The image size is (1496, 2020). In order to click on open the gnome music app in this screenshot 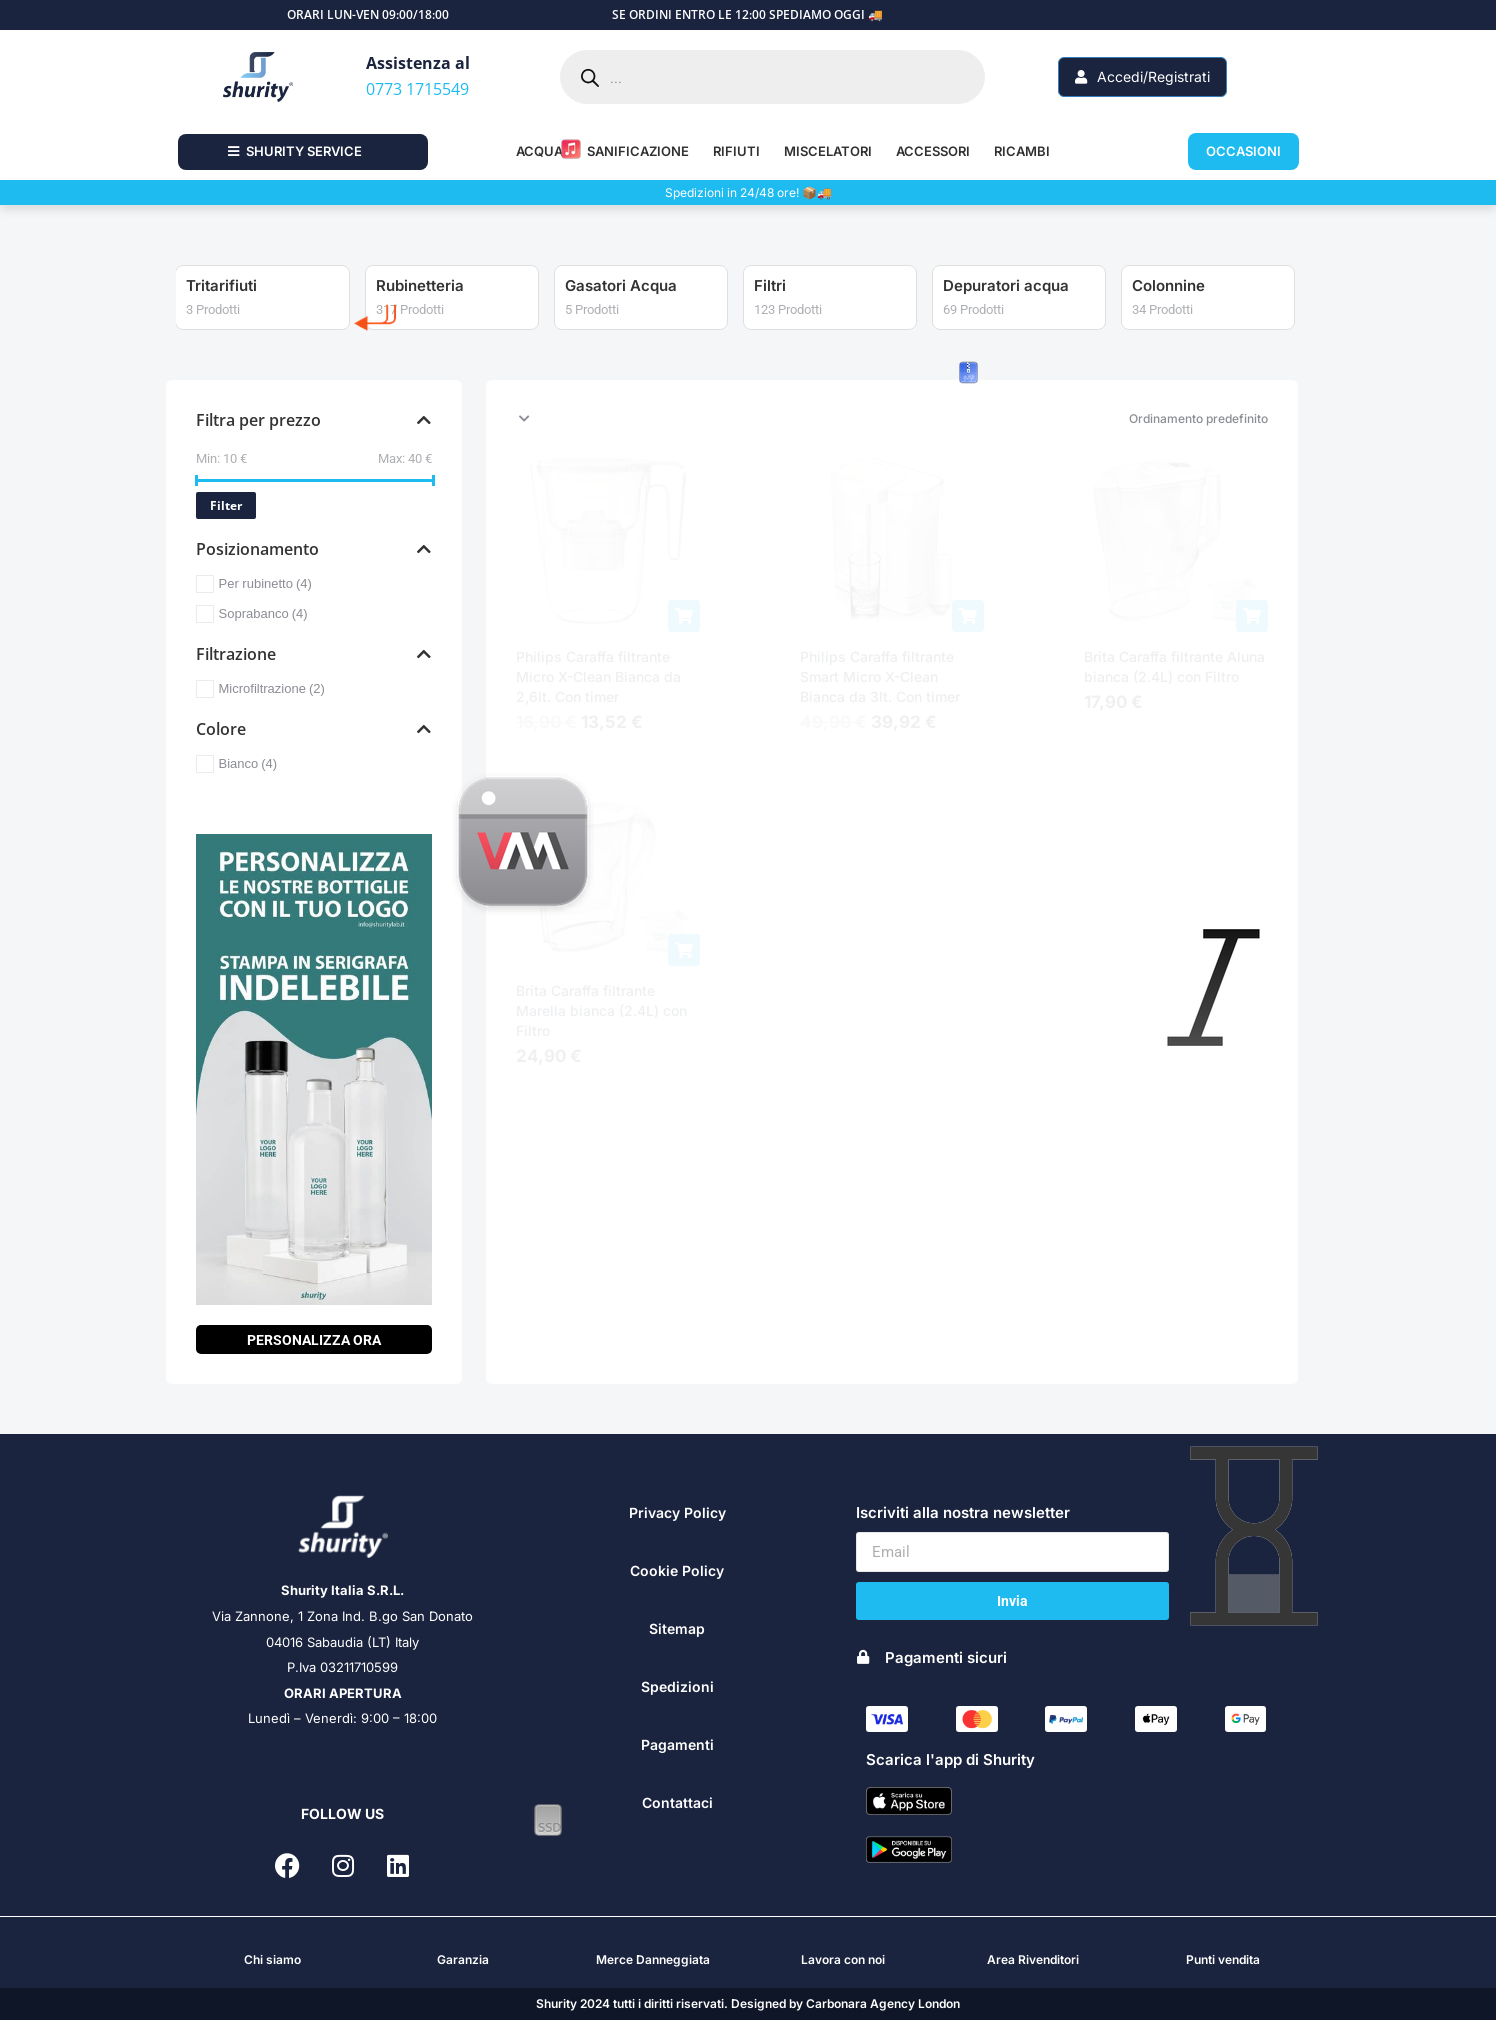, I will do `click(571, 149)`.